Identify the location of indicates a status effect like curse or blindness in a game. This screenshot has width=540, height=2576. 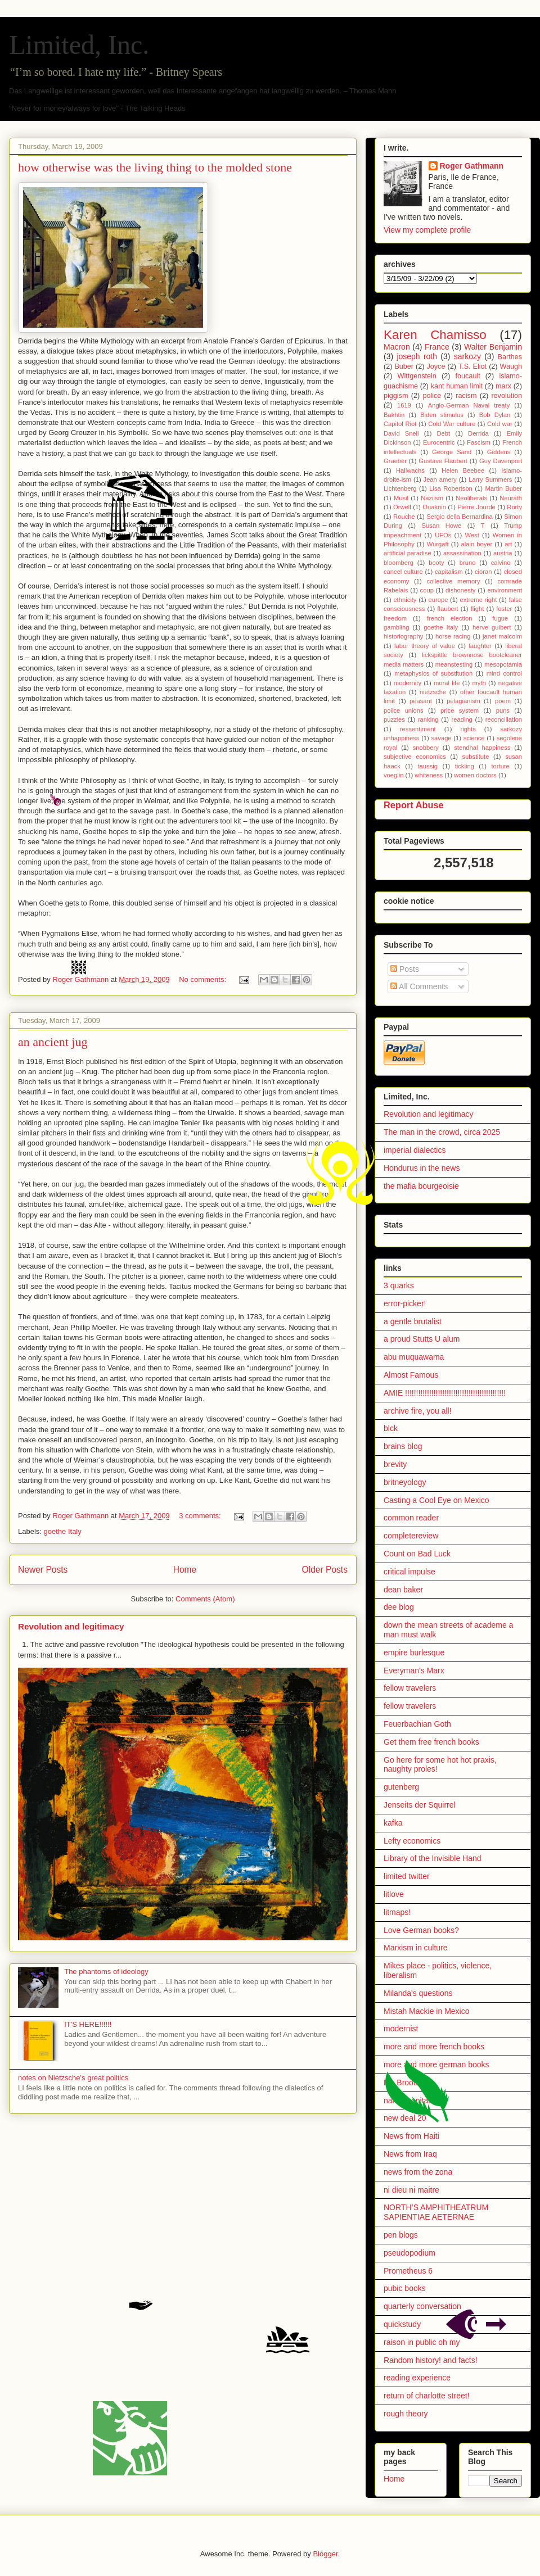
(55, 800).